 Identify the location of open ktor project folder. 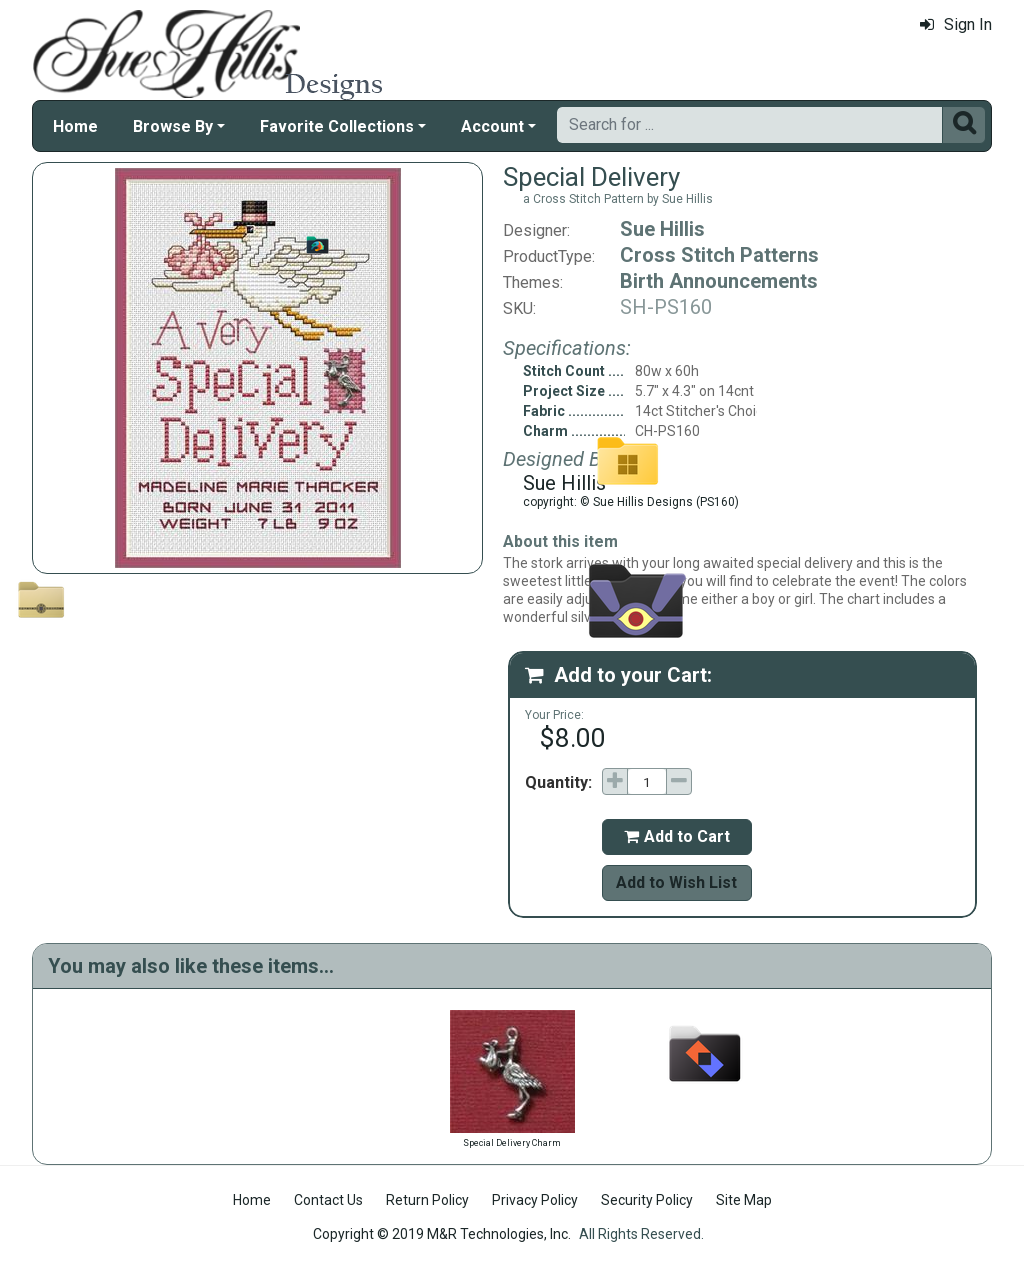
(704, 1055).